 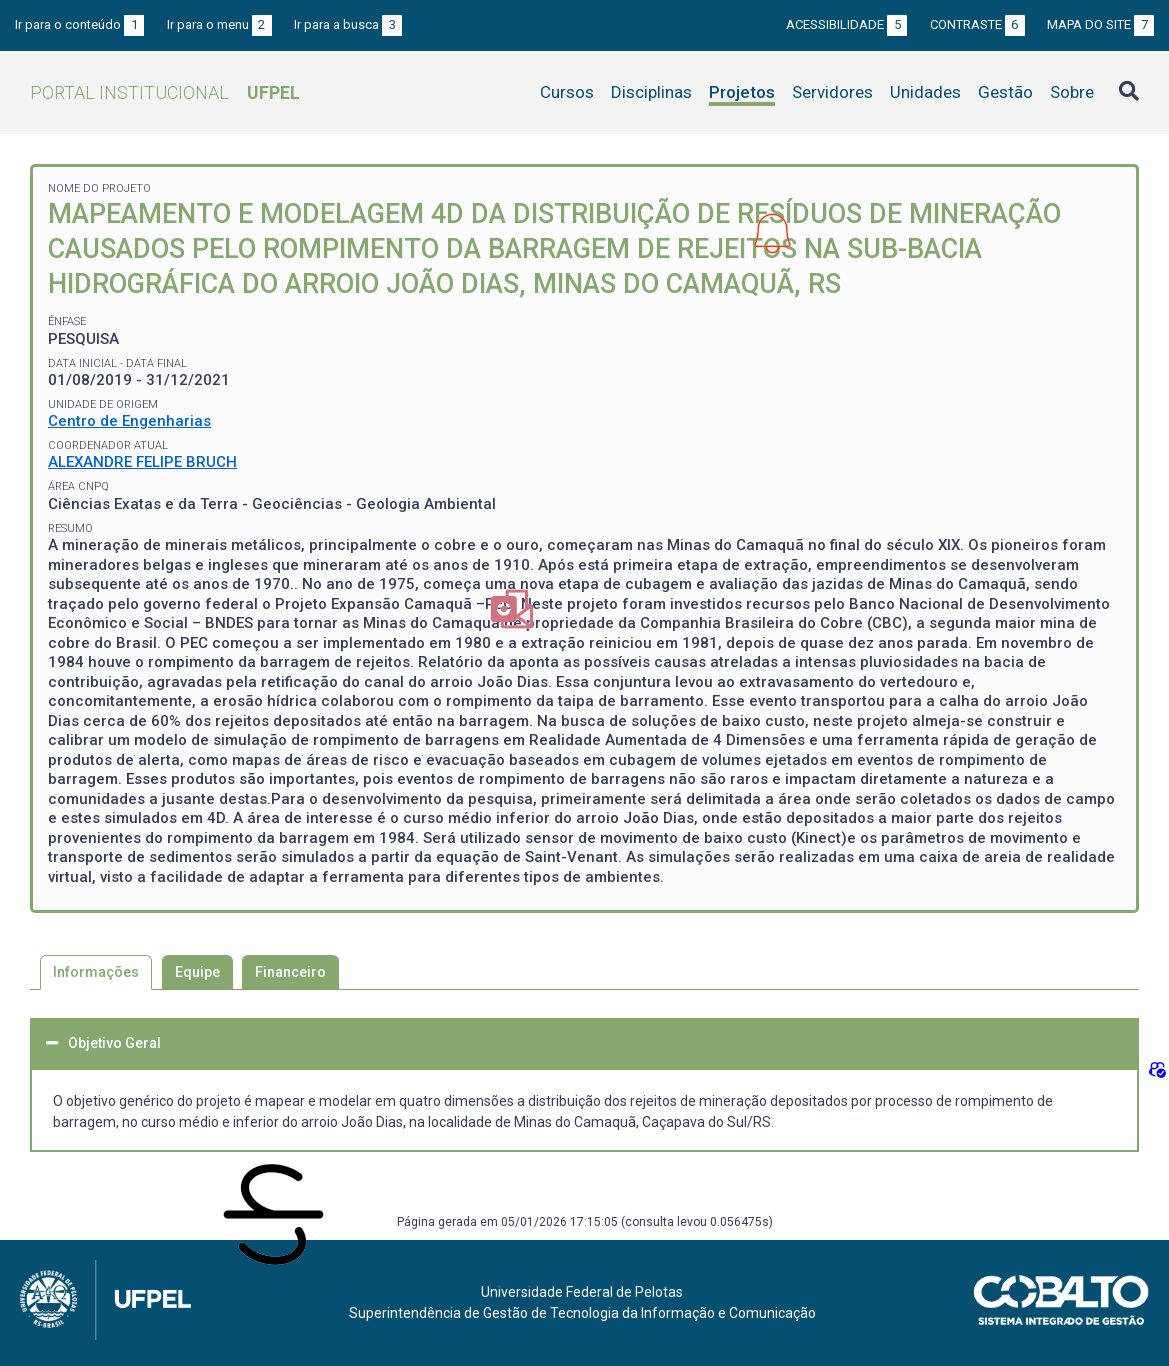 I want to click on apply strikethrough formatting to selected text, so click(x=273, y=1214).